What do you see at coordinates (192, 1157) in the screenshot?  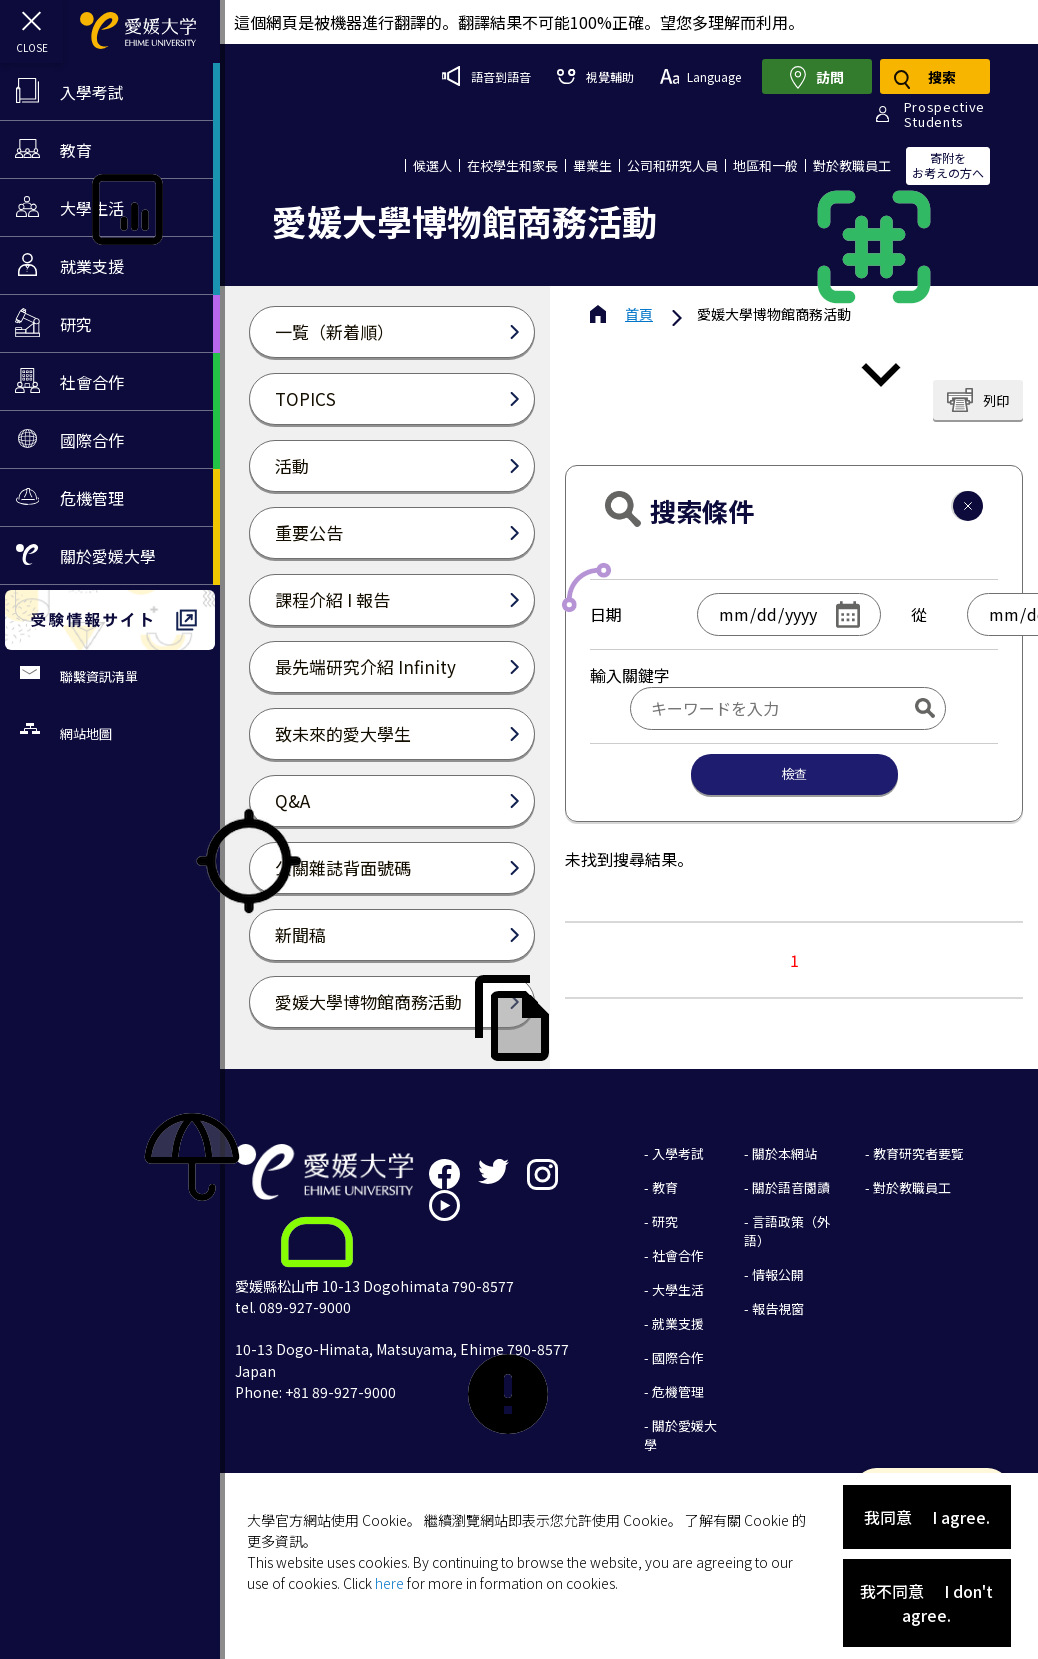 I see `view weather protection or rain forecast` at bounding box center [192, 1157].